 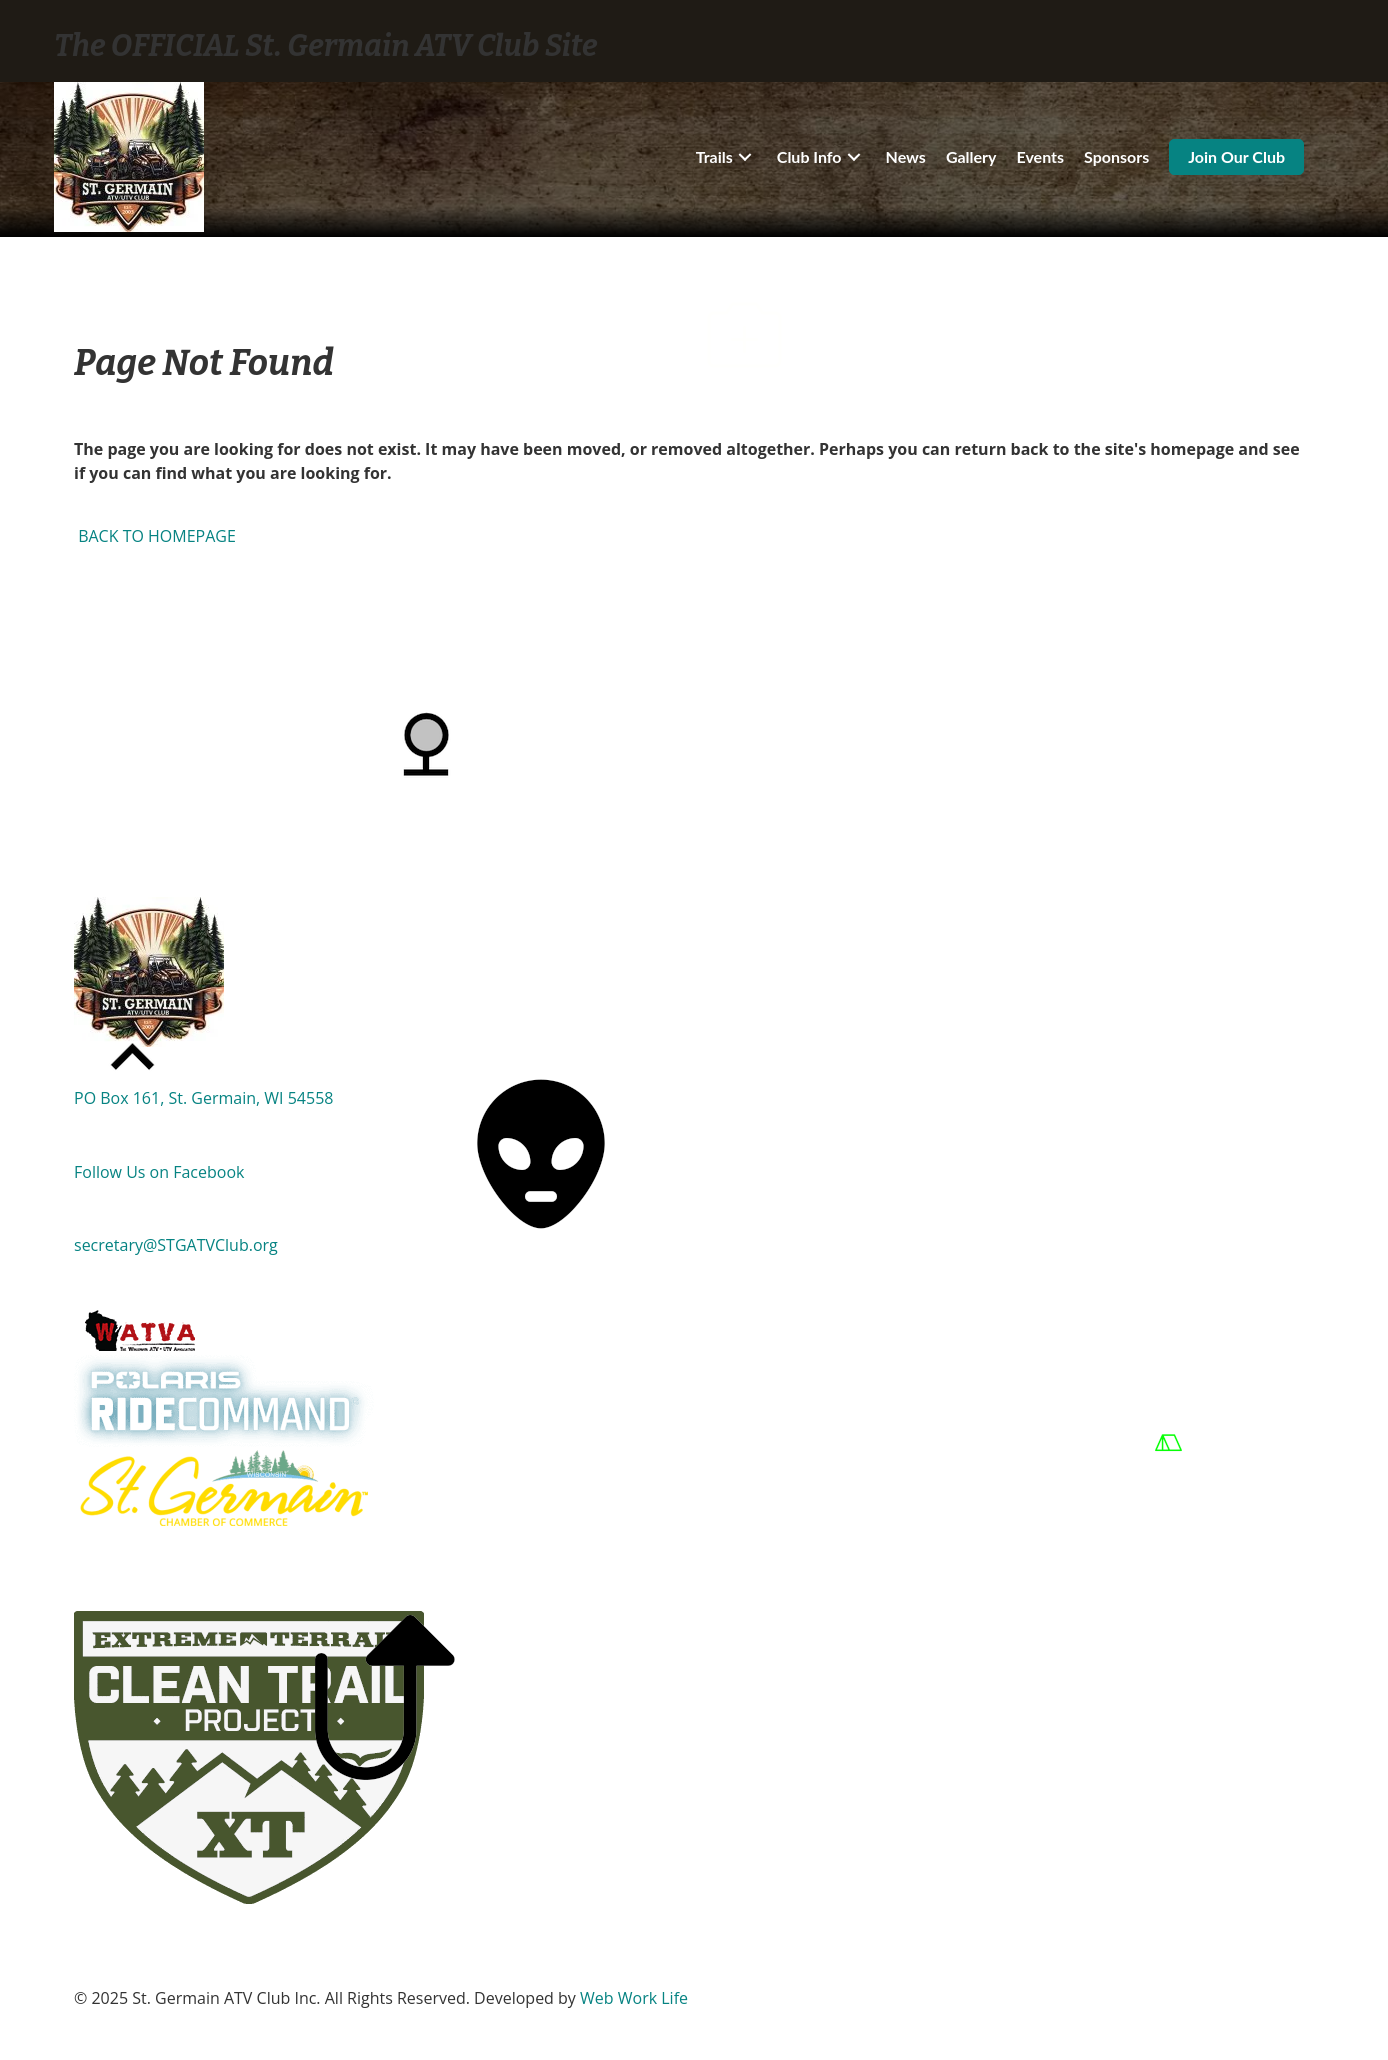 I want to click on collapse an expanded section, so click(x=132, y=1057).